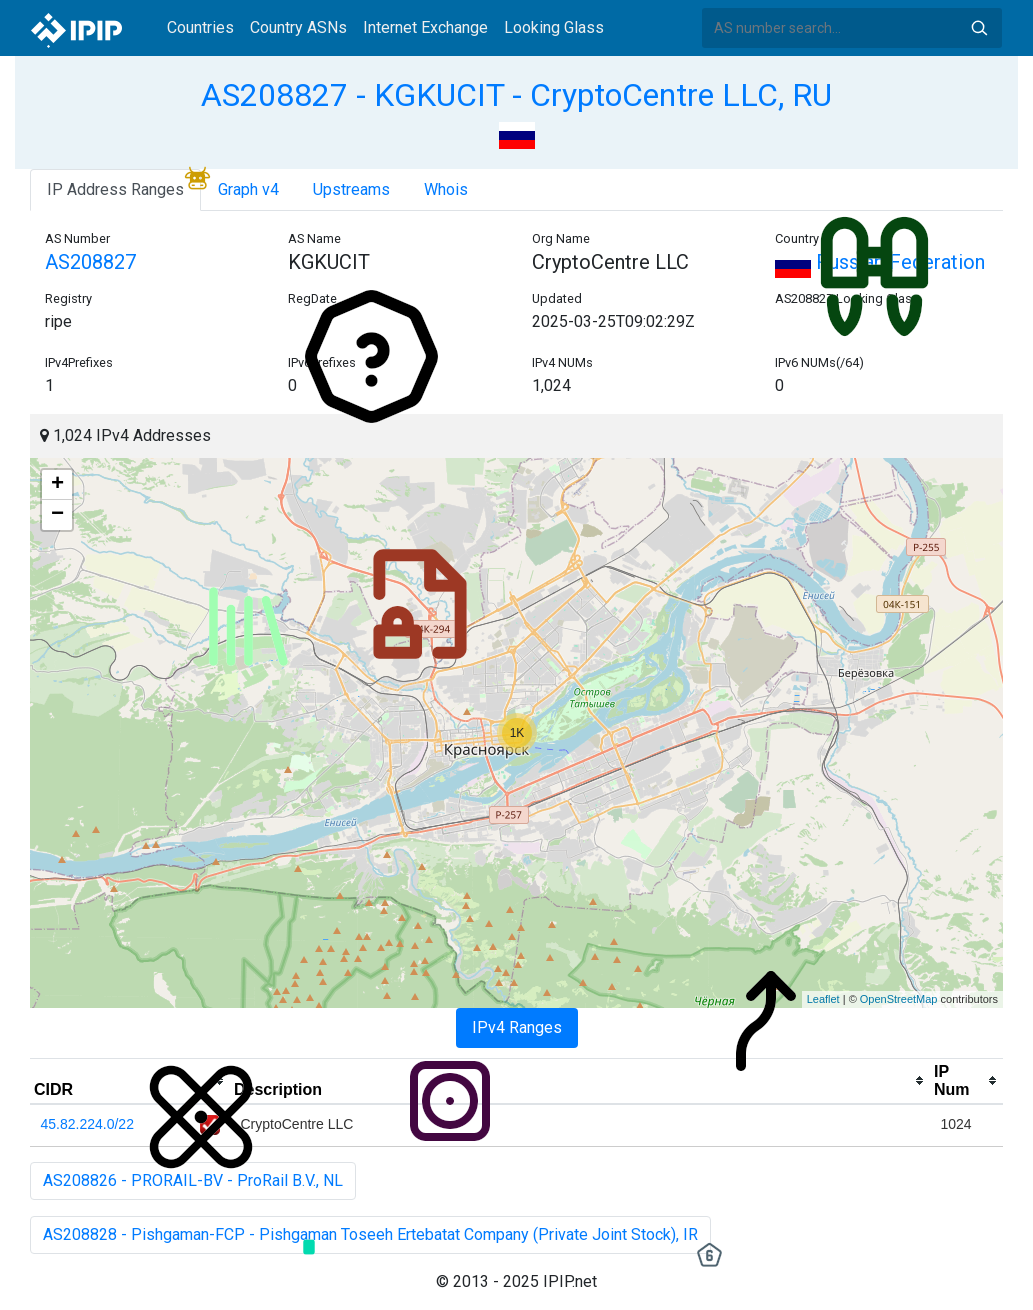 This screenshot has width=1033, height=1310. I want to click on switch to portrait orientation, so click(309, 1247).